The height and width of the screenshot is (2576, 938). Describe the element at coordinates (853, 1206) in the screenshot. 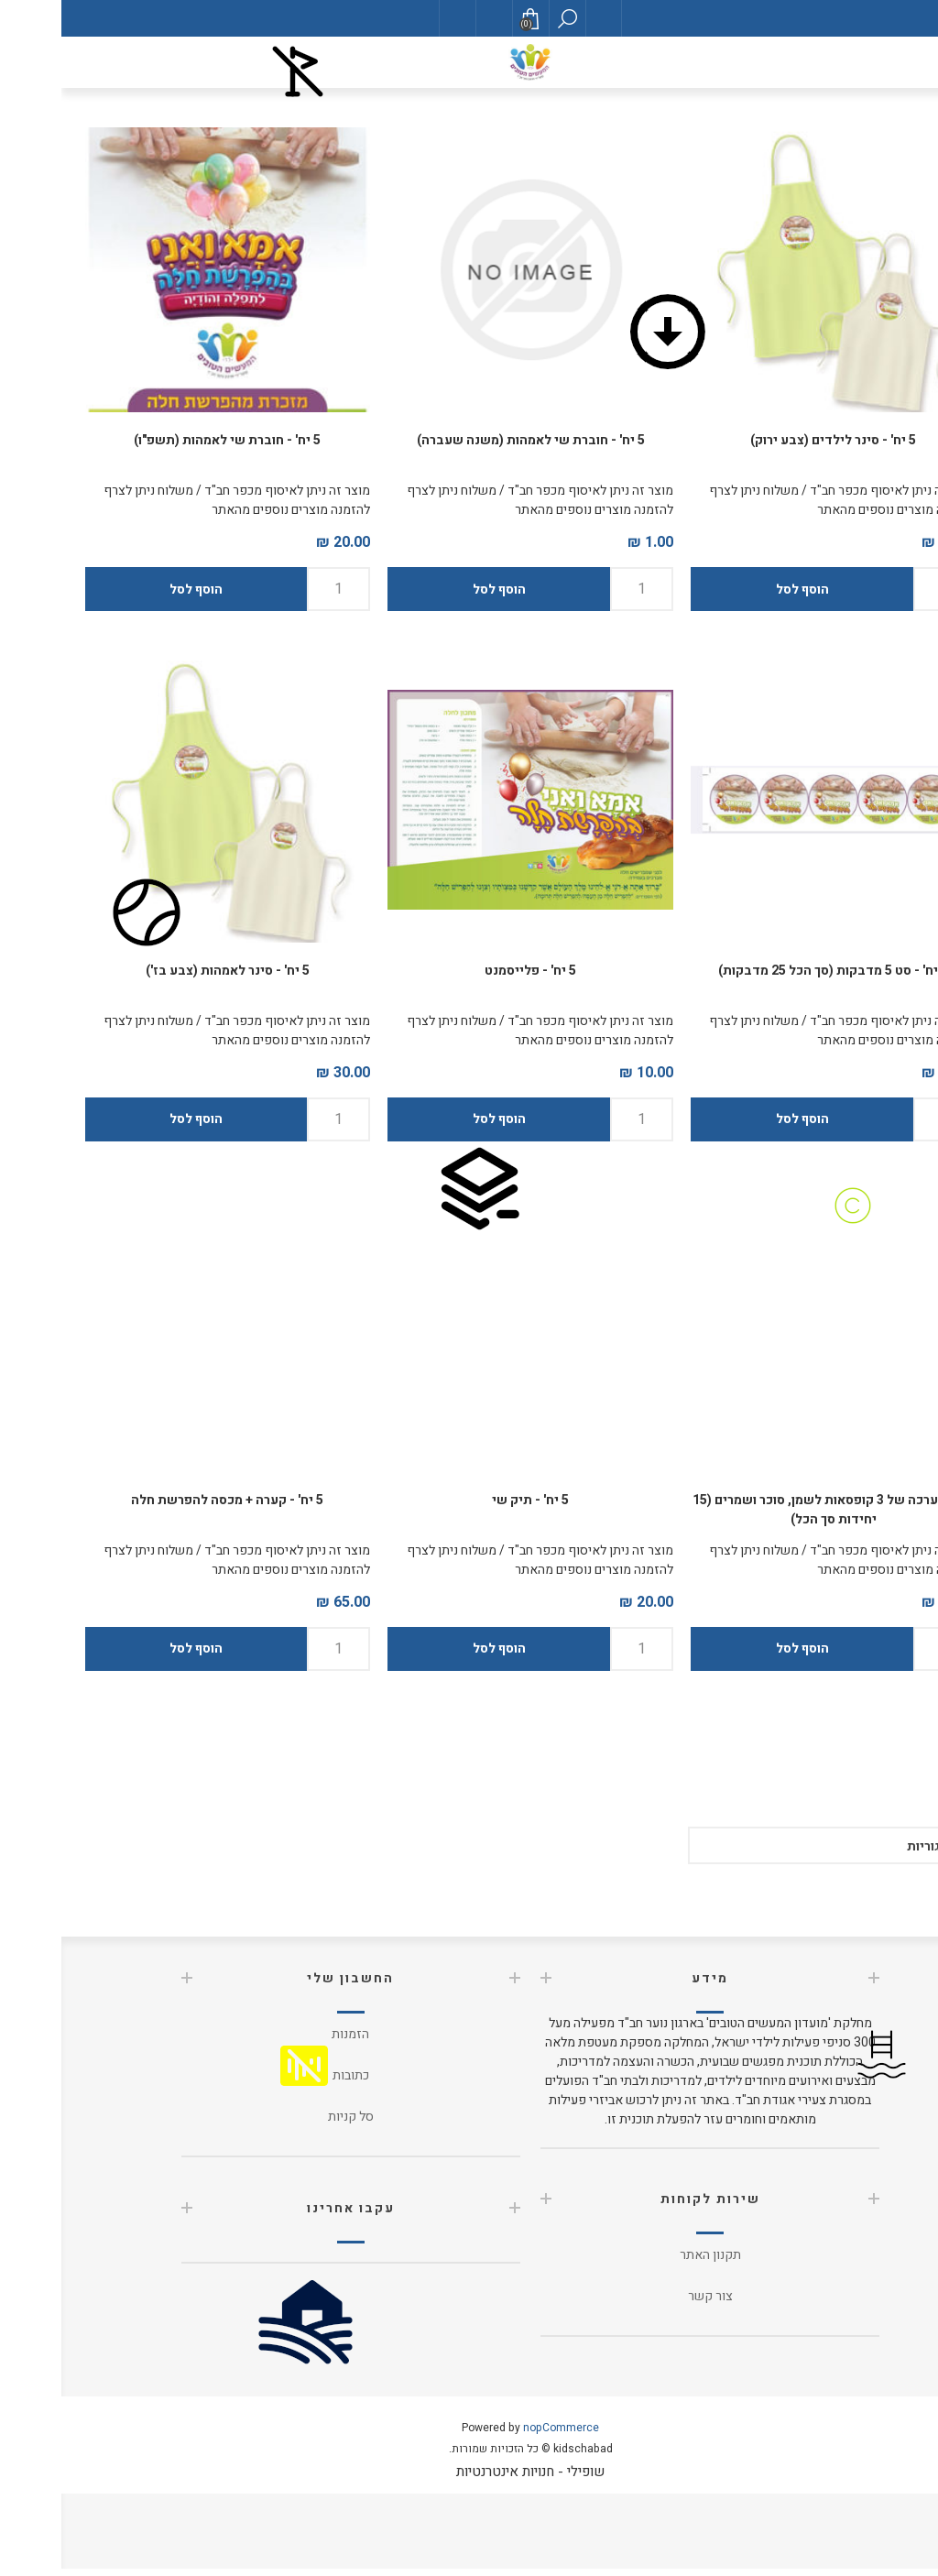

I see `indicates copyrighted content` at that location.